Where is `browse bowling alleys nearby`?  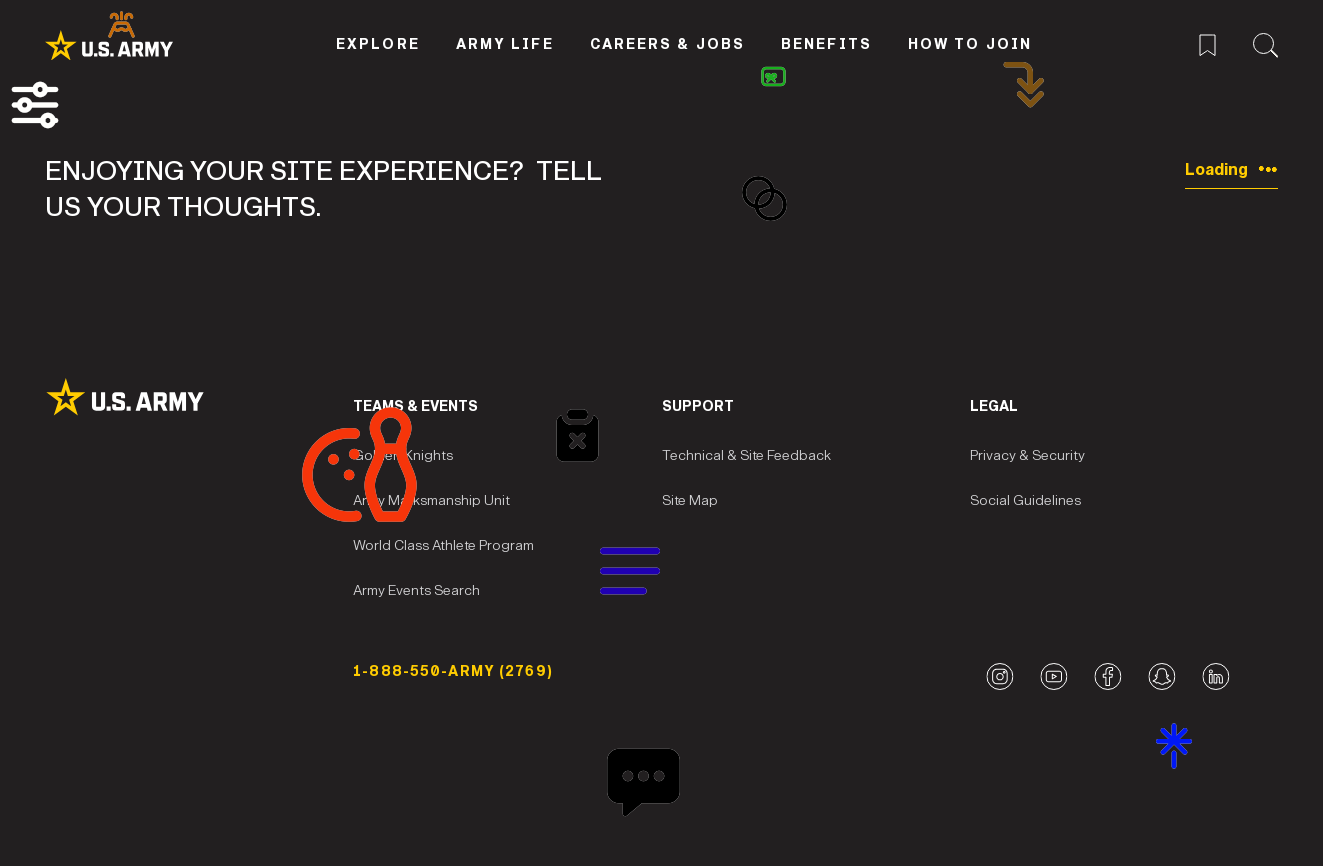
browse bowling alleys nearby is located at coordinates (359, 464).